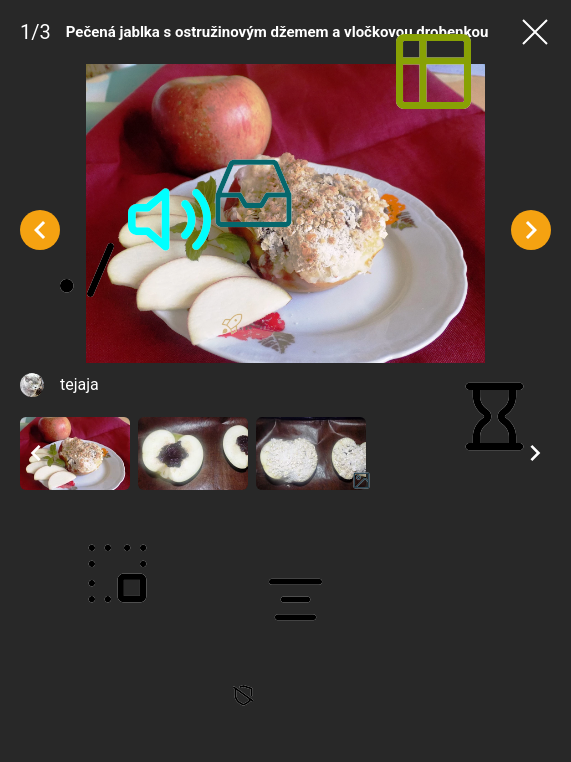 The width and height of the screenshot is (571, 762). Describe the element at coordinates (232, 324) in the screenshot. I see `launch or deploy a project` at that location.